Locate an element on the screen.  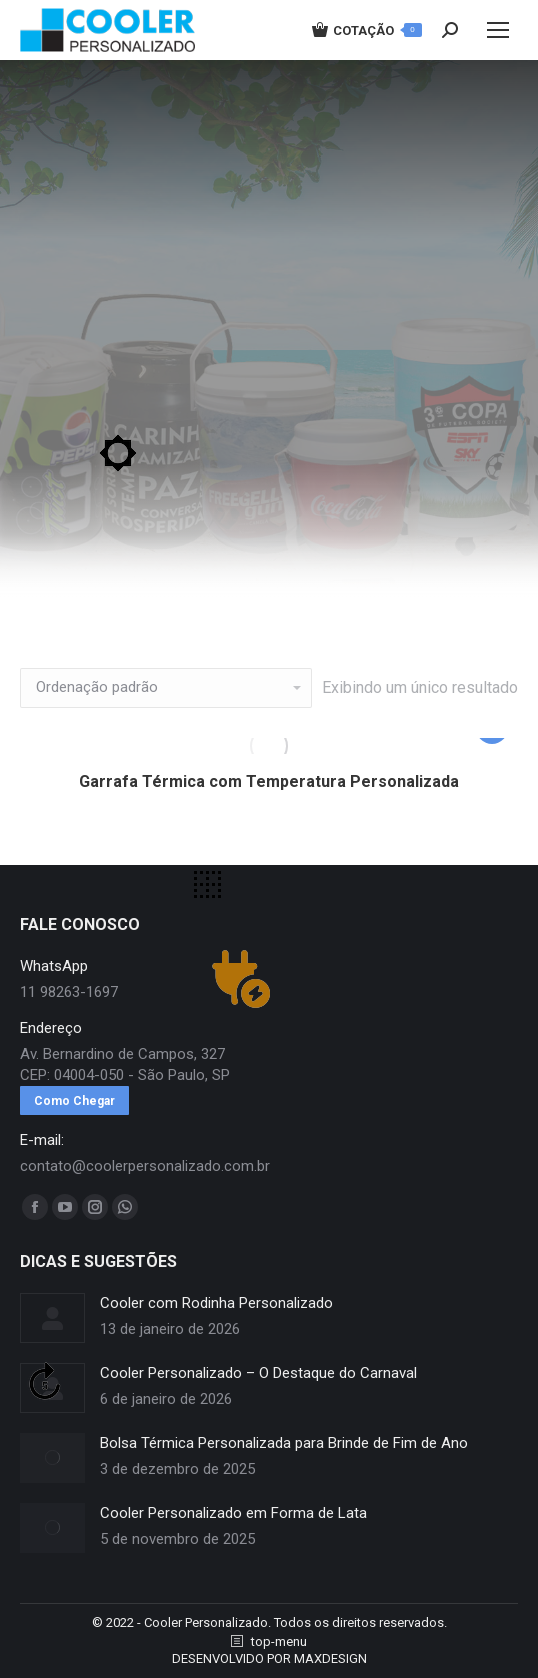
skip forward 5 seconds in media playback is located at coordinates (45, 1382).